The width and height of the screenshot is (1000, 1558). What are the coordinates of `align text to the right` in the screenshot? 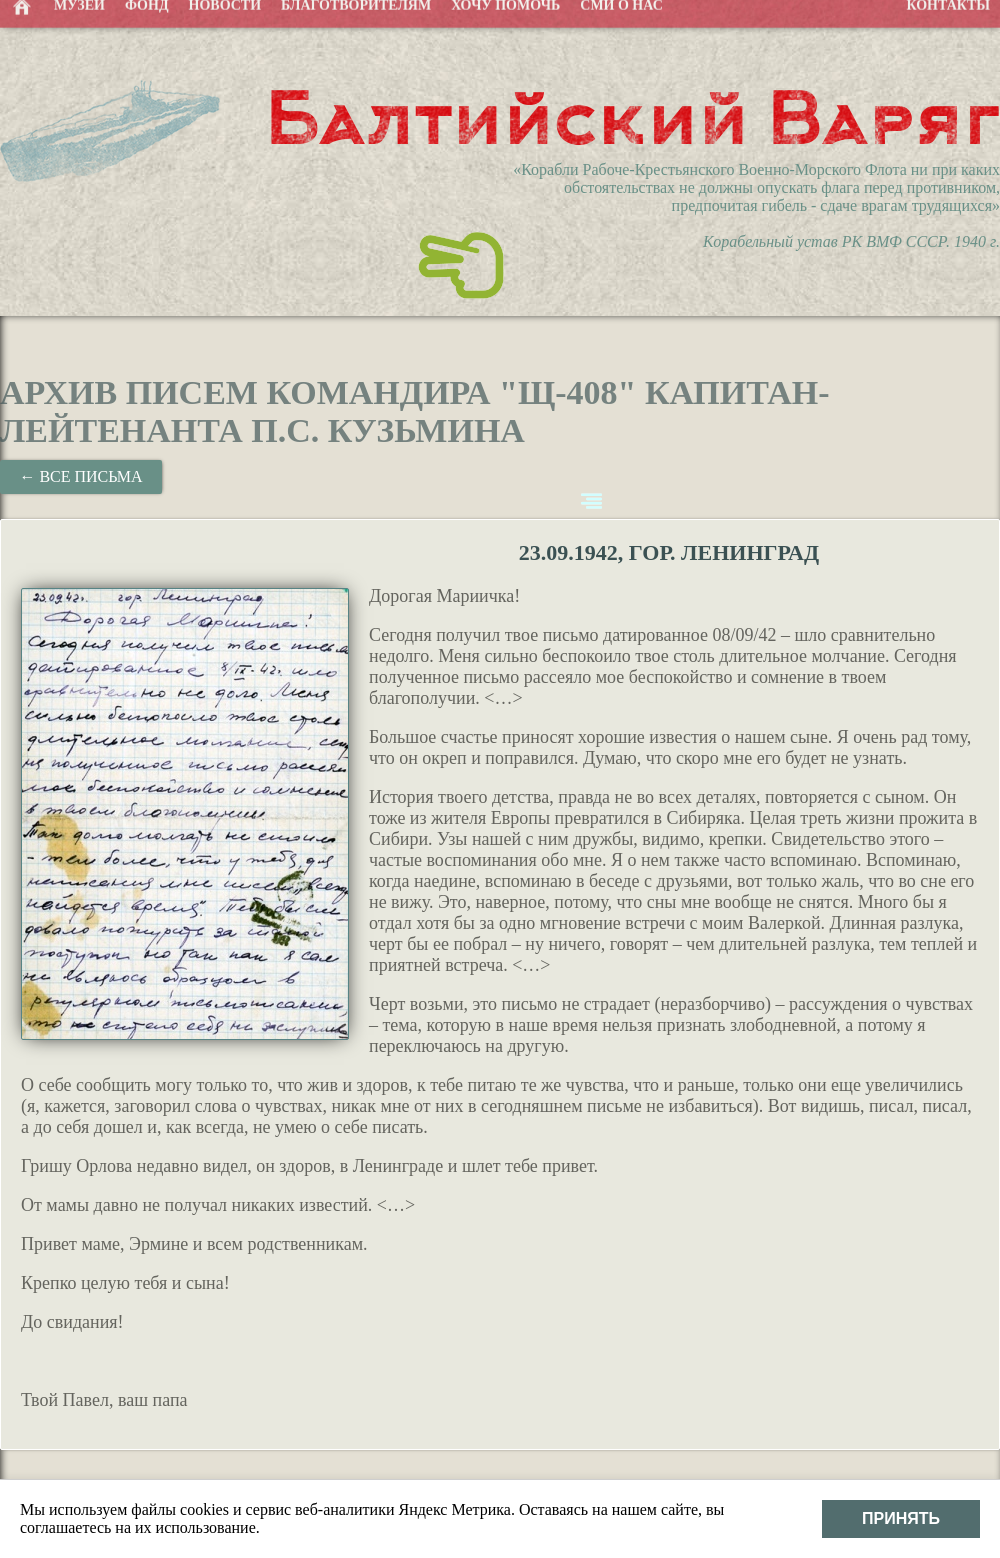 It's located at (591, 501).